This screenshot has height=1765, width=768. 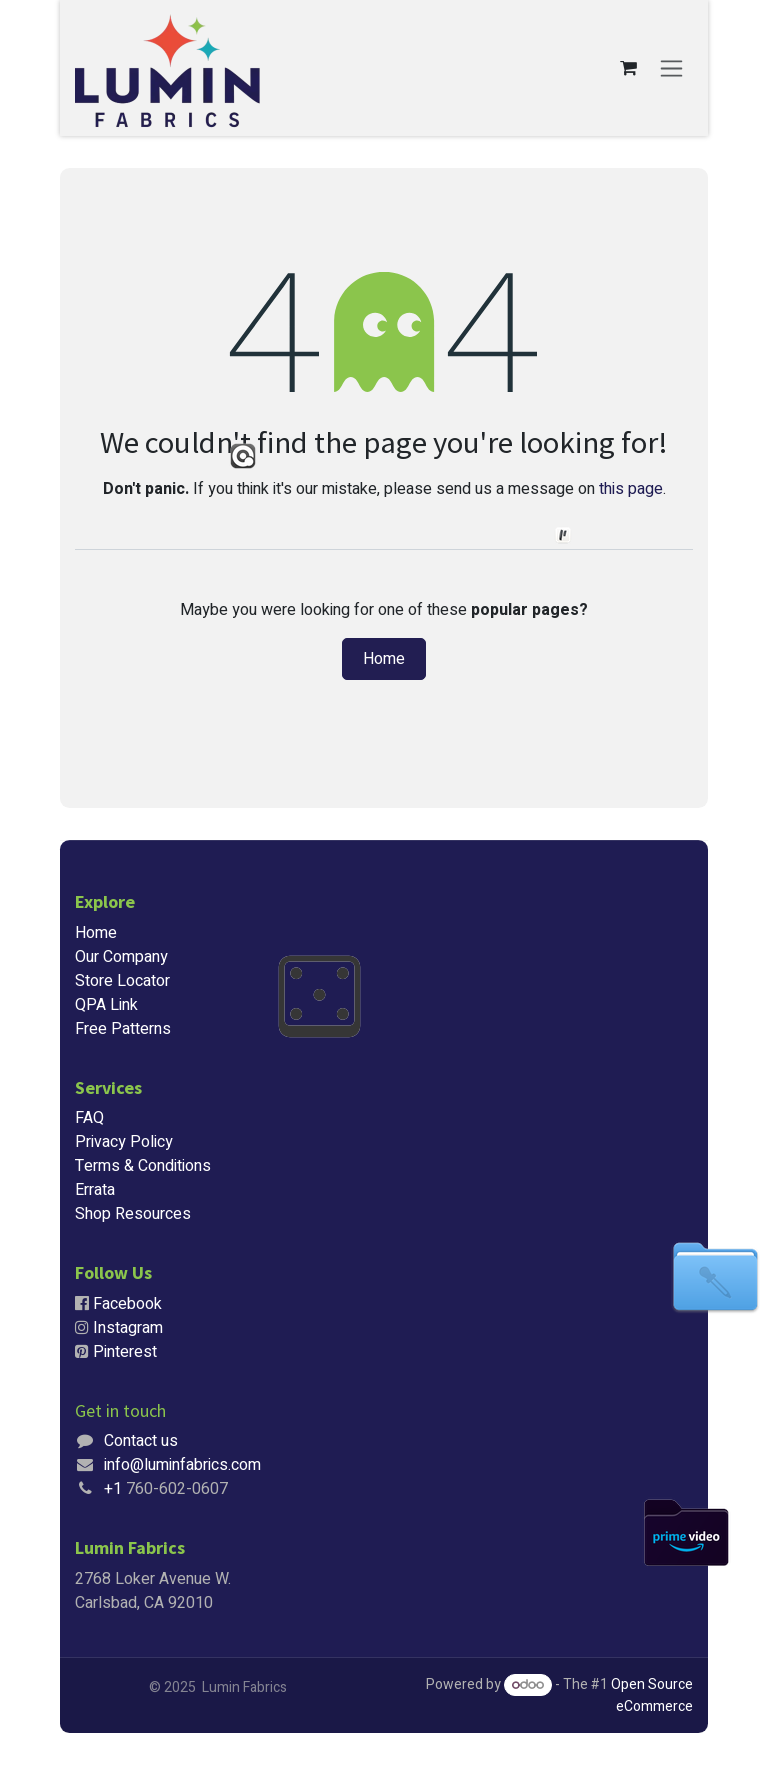 I want to click on launch tali dice game, so click(x=319, y=996).